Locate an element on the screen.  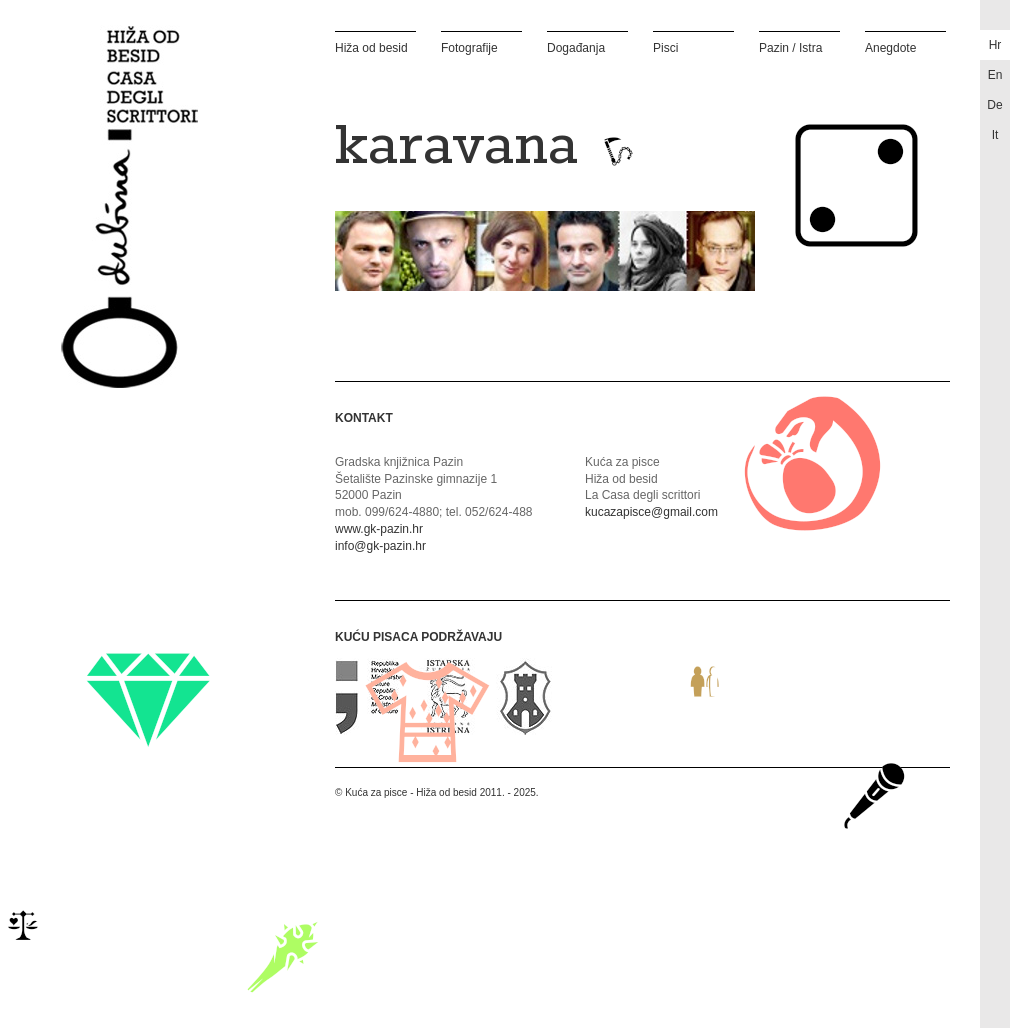
tap to start voice recording is located at coordinates (872, 796).